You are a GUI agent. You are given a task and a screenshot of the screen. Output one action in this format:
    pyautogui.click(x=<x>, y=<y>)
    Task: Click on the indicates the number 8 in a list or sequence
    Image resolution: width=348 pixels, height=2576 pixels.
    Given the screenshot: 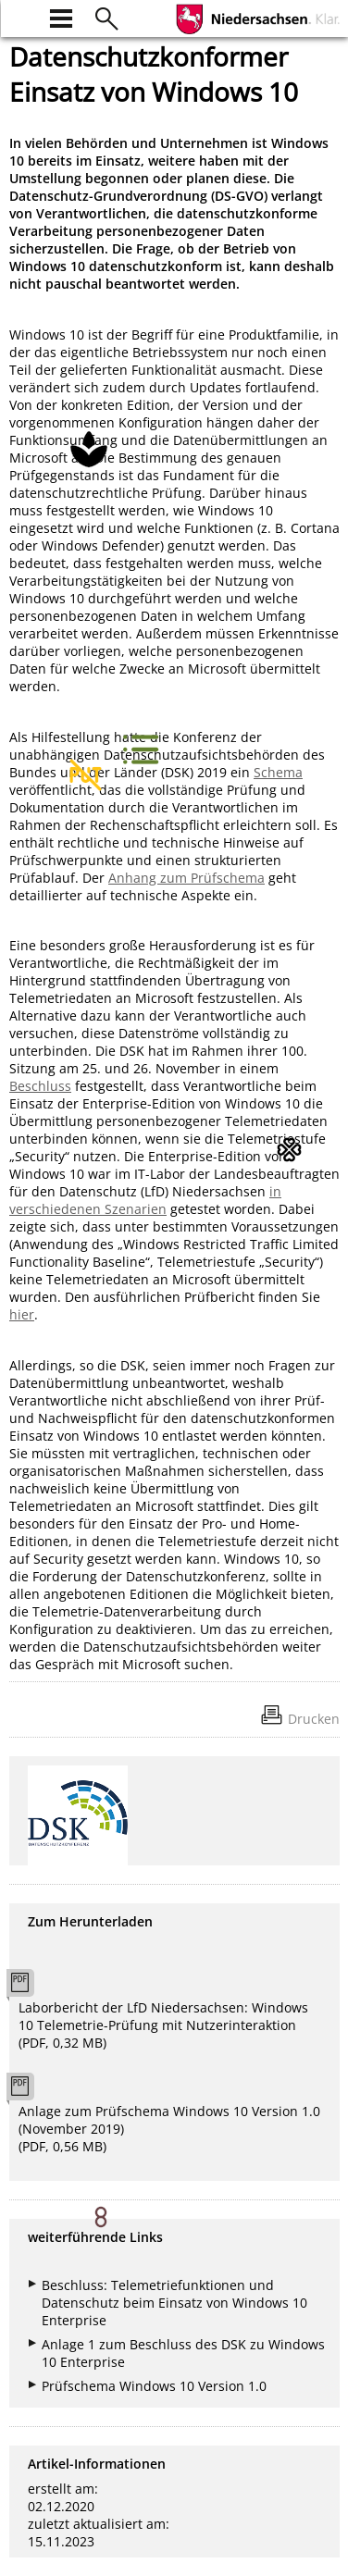 What is the action you would take?
    pyautogui.click(x=101, y=2217)
    